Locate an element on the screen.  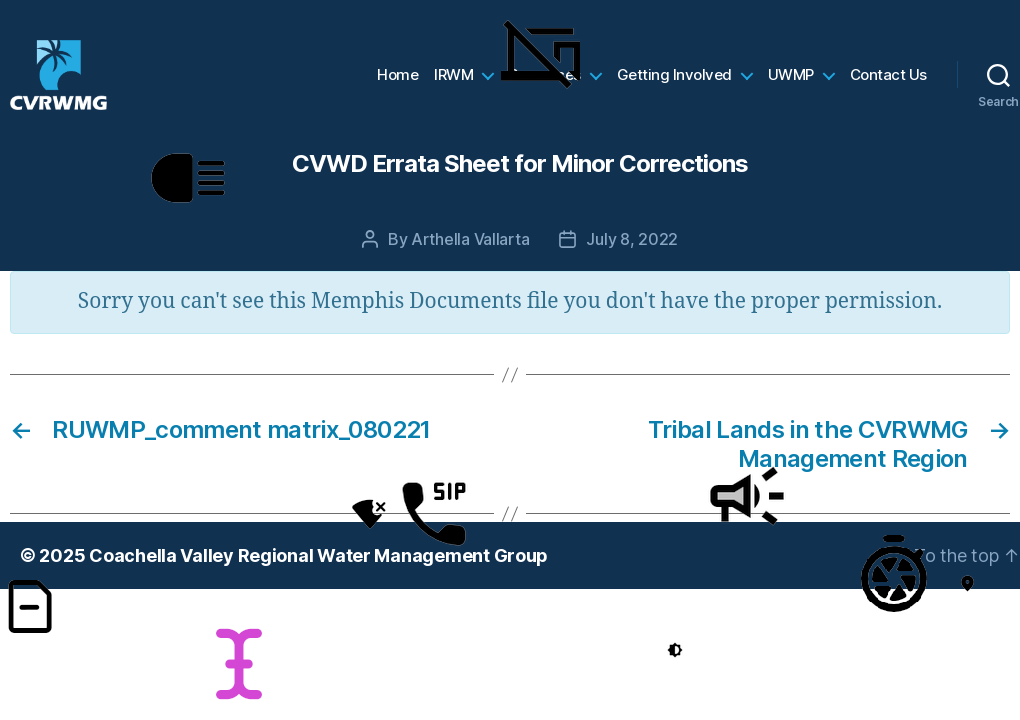
indicates no wifi connection available is located at coordinates (370, 514).